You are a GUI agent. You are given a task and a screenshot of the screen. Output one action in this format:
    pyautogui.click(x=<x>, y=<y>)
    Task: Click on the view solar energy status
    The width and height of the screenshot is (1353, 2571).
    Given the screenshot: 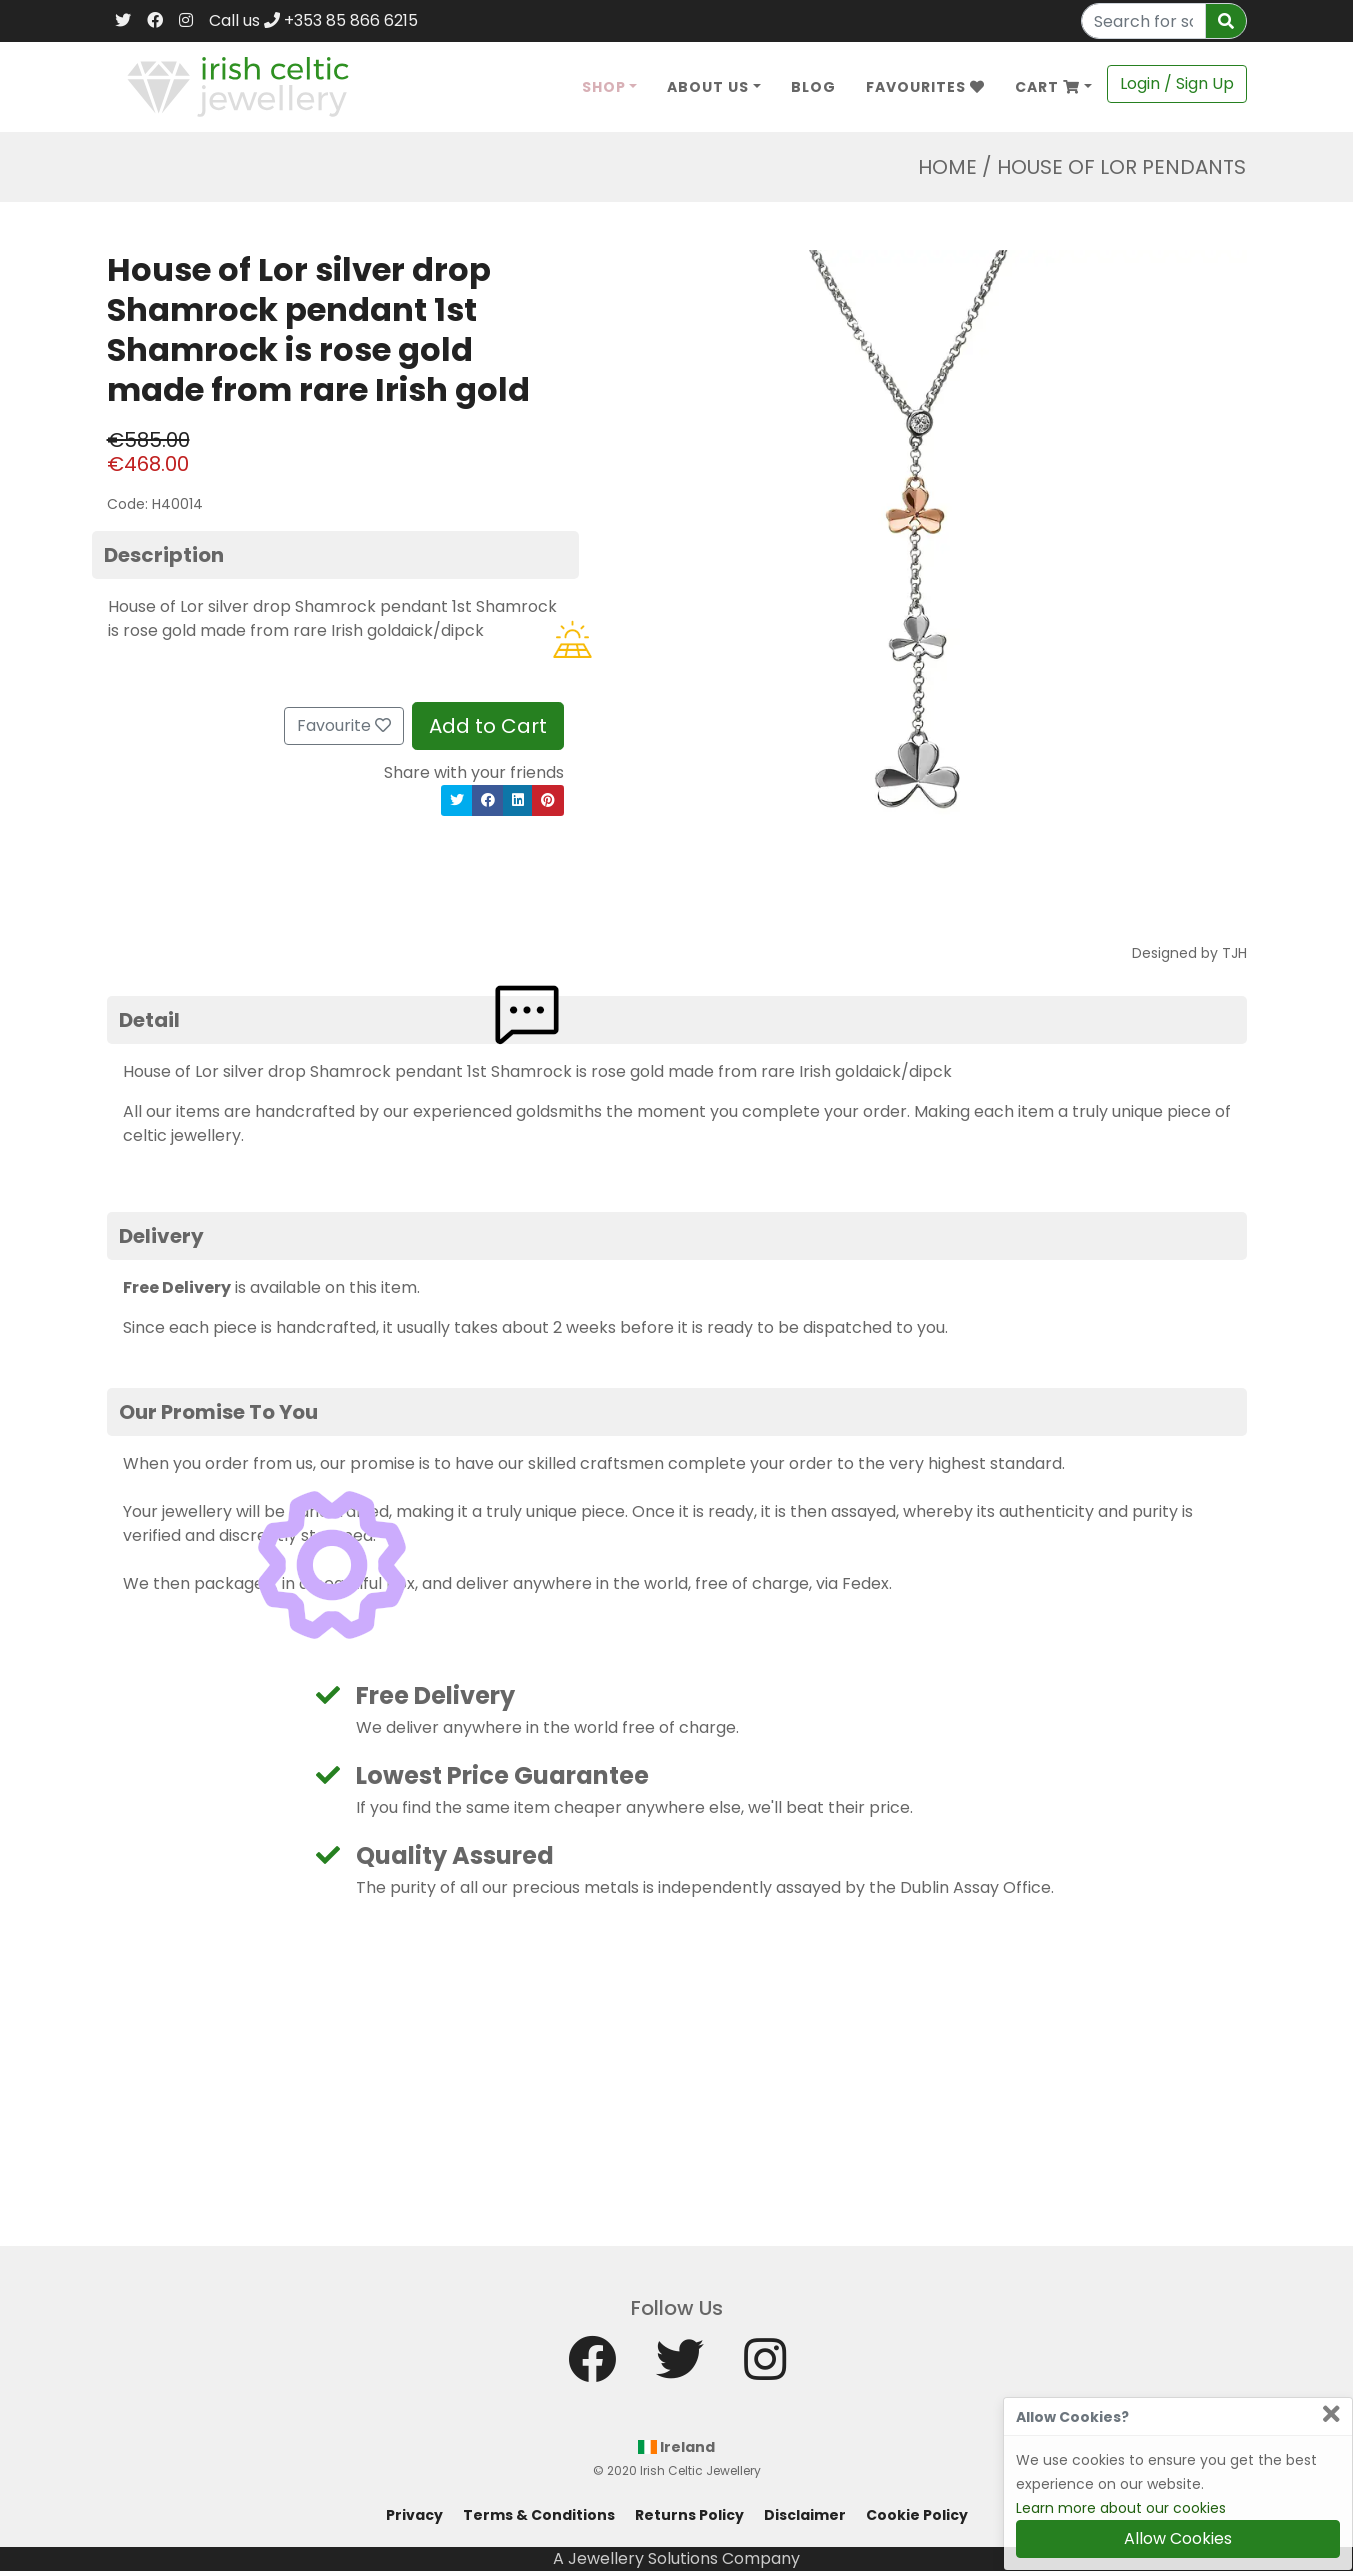 What is the action you would take?
    pyautogui.click(x=572, y=641)
    